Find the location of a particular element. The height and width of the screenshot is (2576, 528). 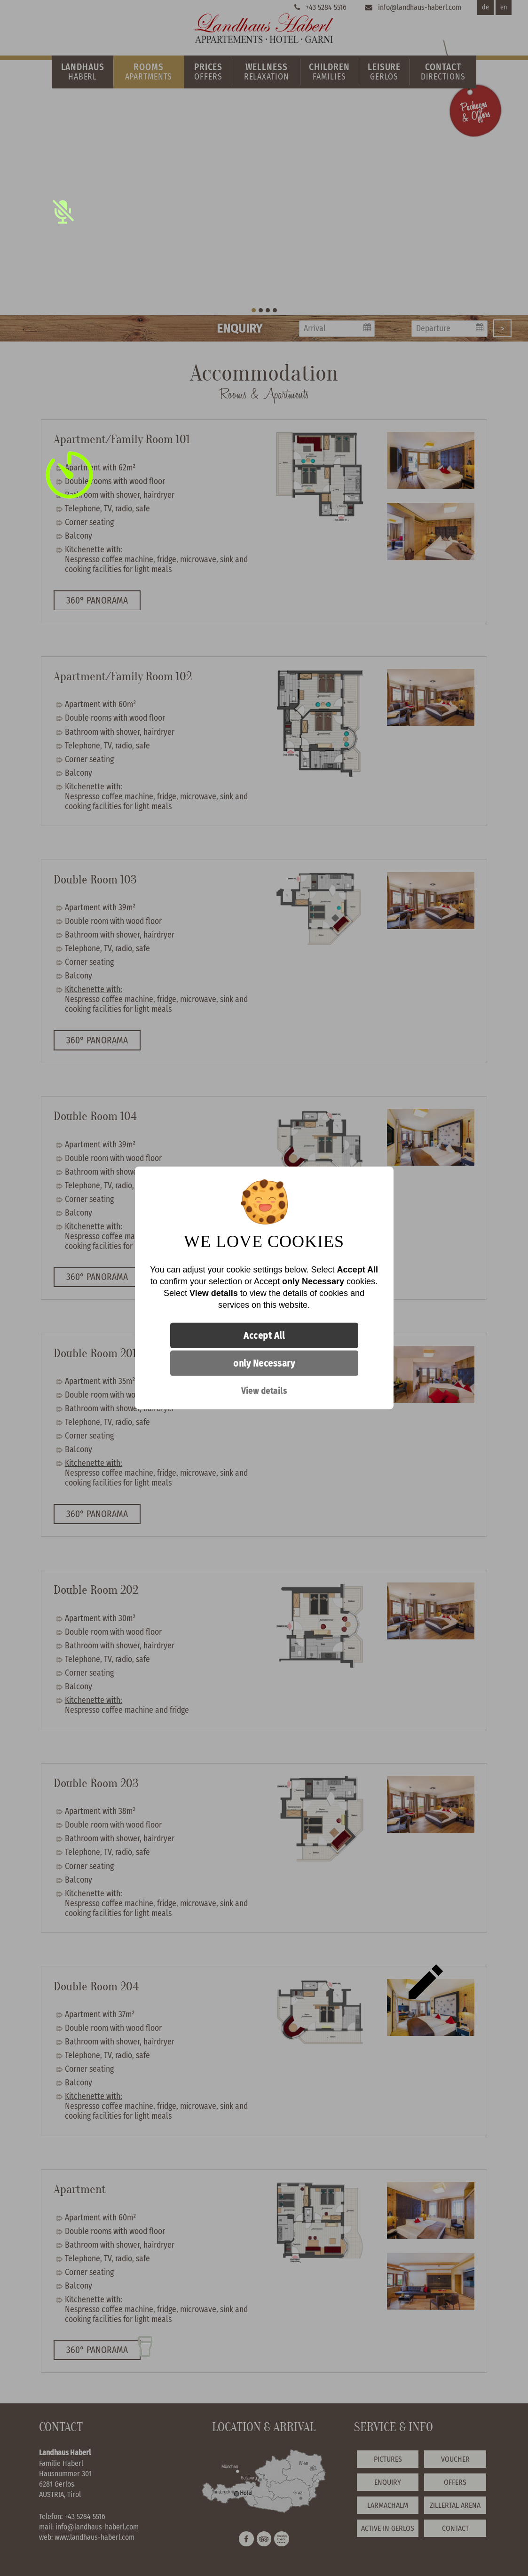

mute your microphone is located at coordinates (63, 212).